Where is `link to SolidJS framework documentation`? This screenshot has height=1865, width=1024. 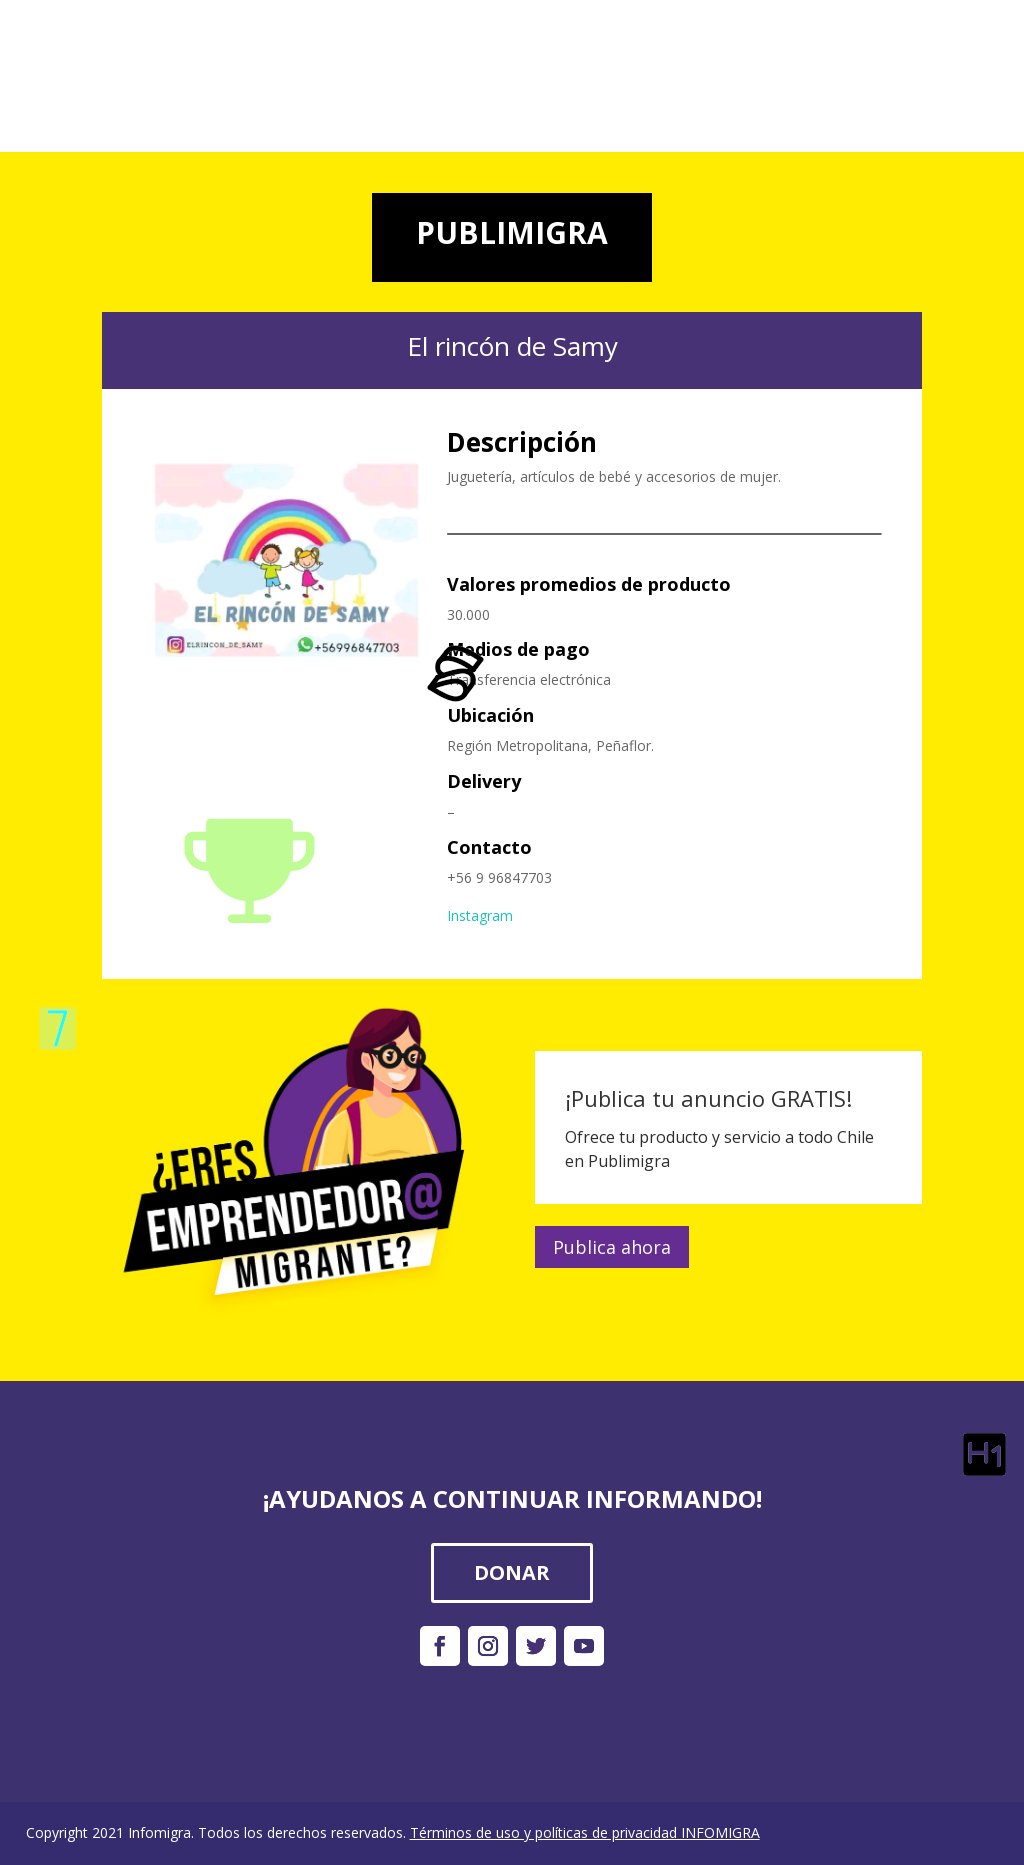 link to SolidJS framework documentation is located at coordinates (455, 673).